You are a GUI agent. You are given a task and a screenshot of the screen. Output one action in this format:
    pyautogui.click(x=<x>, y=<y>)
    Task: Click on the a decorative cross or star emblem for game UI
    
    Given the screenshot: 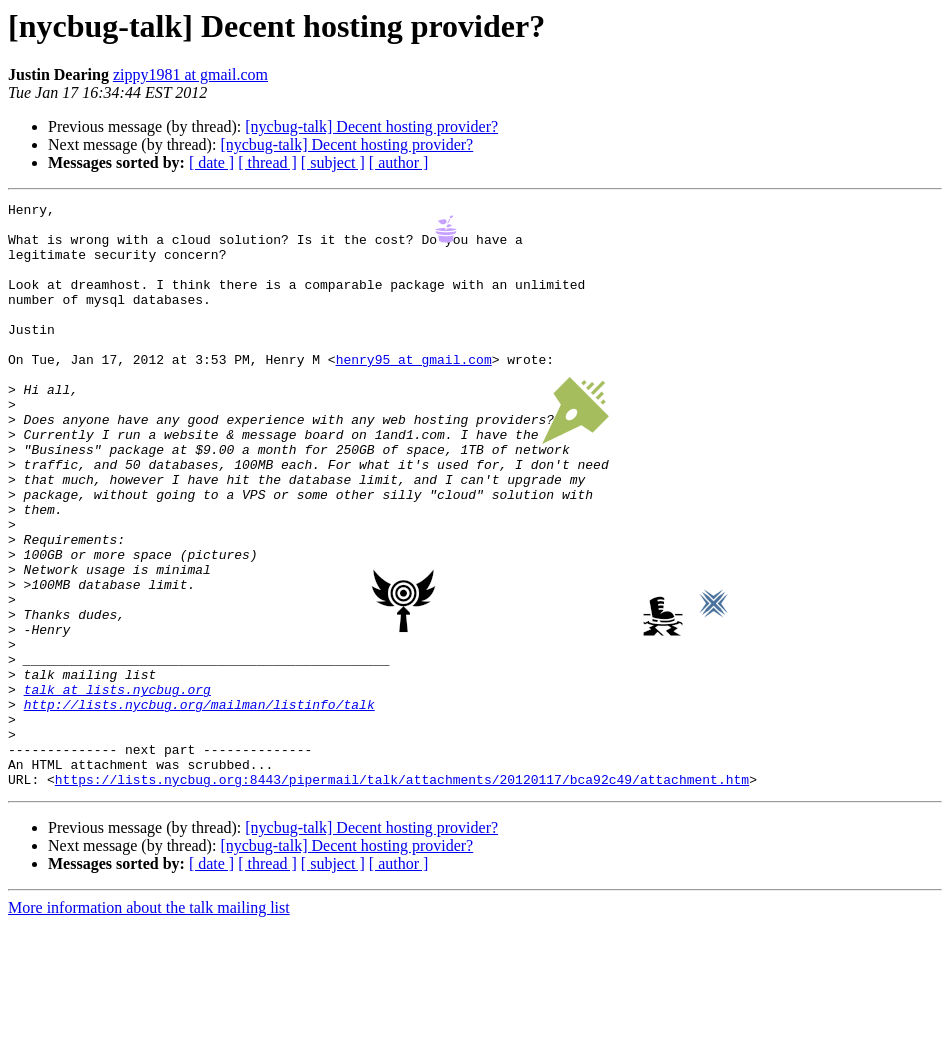 What is the action you would take?
    pyautogui.click(x=713, y=603)
    